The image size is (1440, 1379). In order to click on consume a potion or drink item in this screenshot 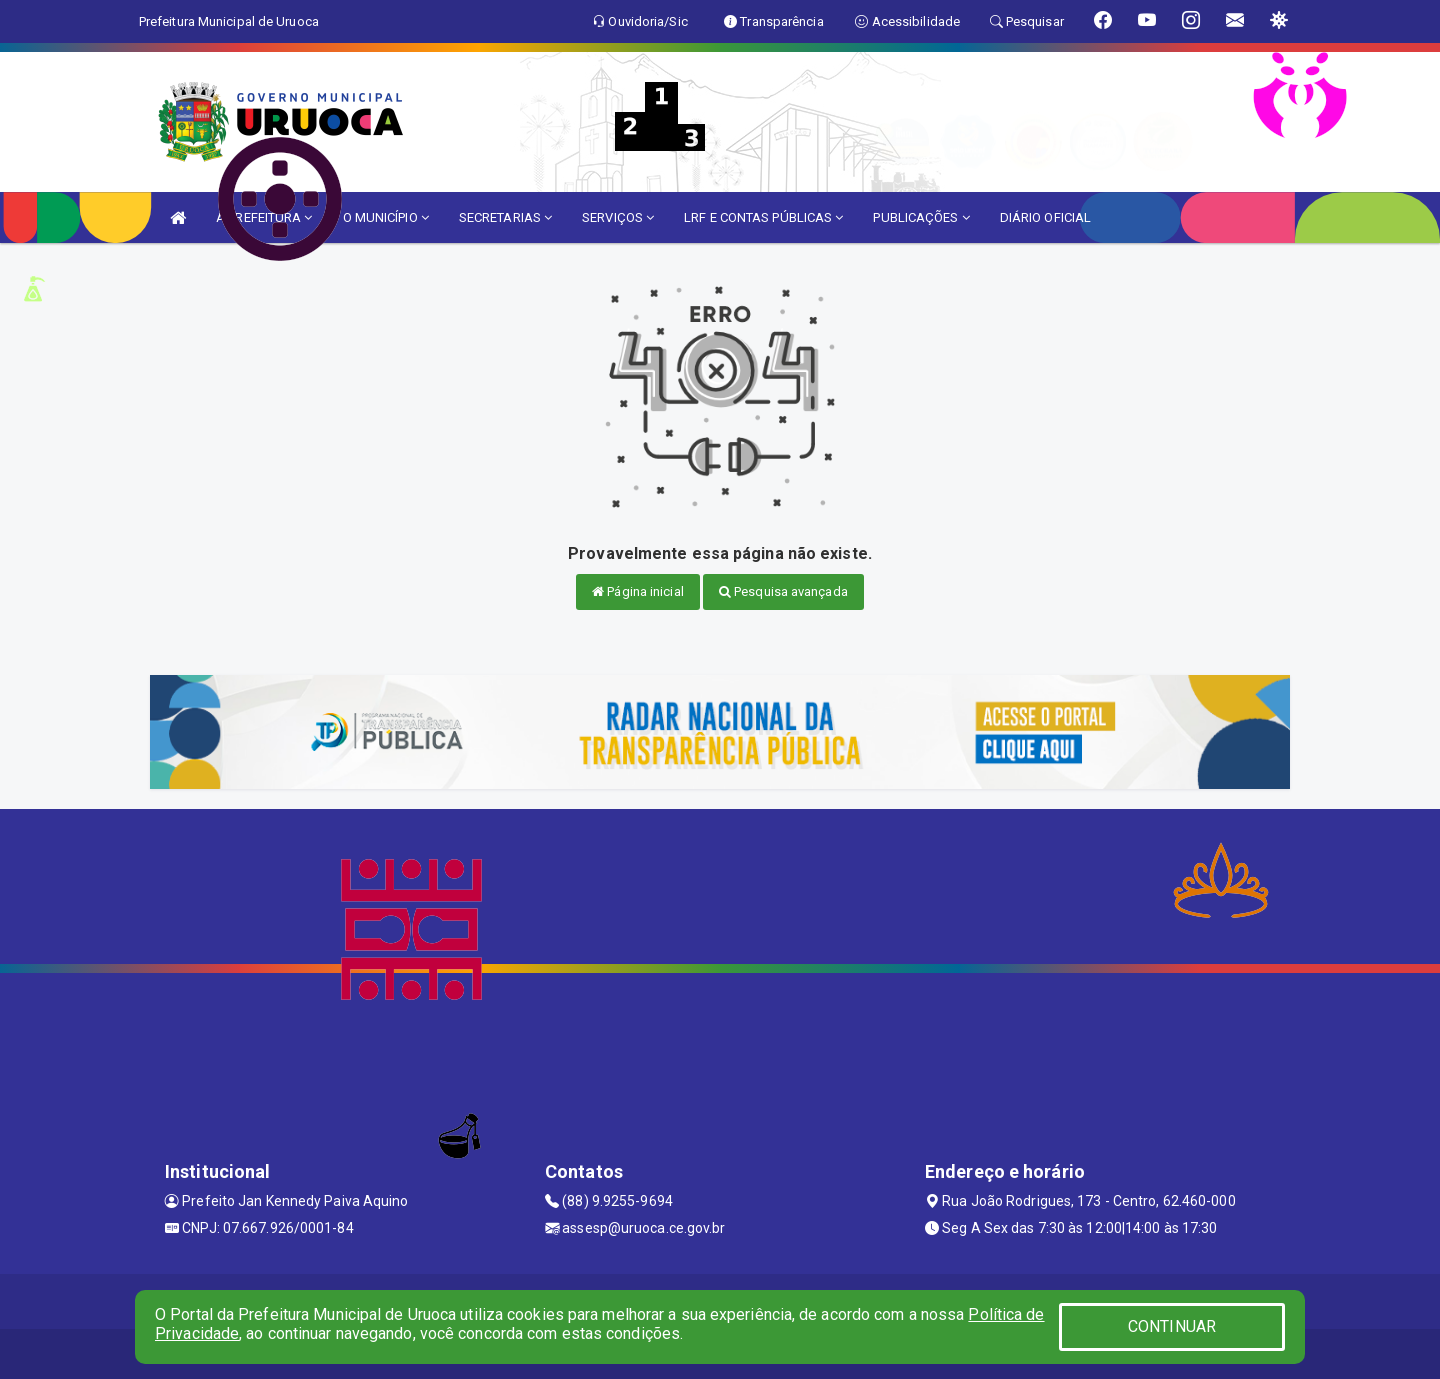, I will do `click(459, 1135)`.